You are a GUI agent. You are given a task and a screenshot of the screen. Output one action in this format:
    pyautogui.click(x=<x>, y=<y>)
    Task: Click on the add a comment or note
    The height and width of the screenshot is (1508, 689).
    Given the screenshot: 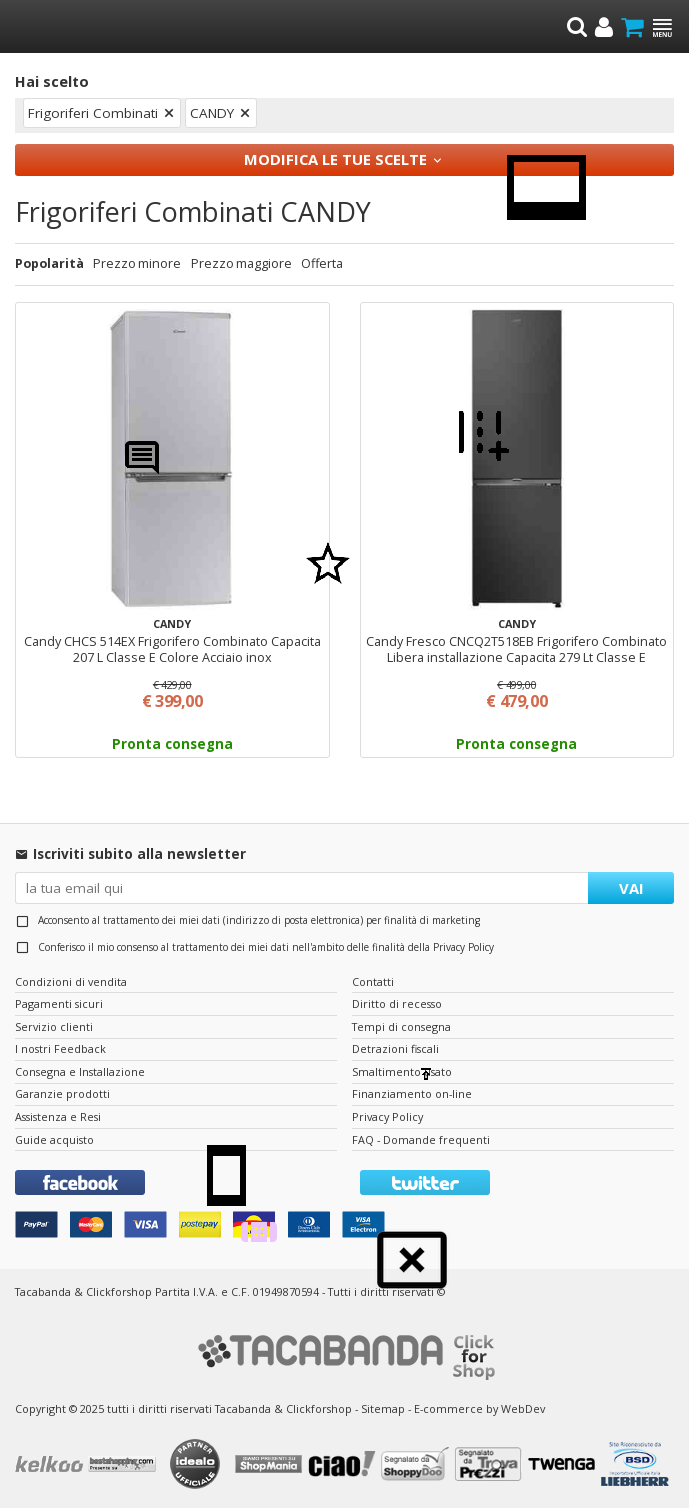 What is the action you would take?
    pyautogui.click(x=142, y=458)
    